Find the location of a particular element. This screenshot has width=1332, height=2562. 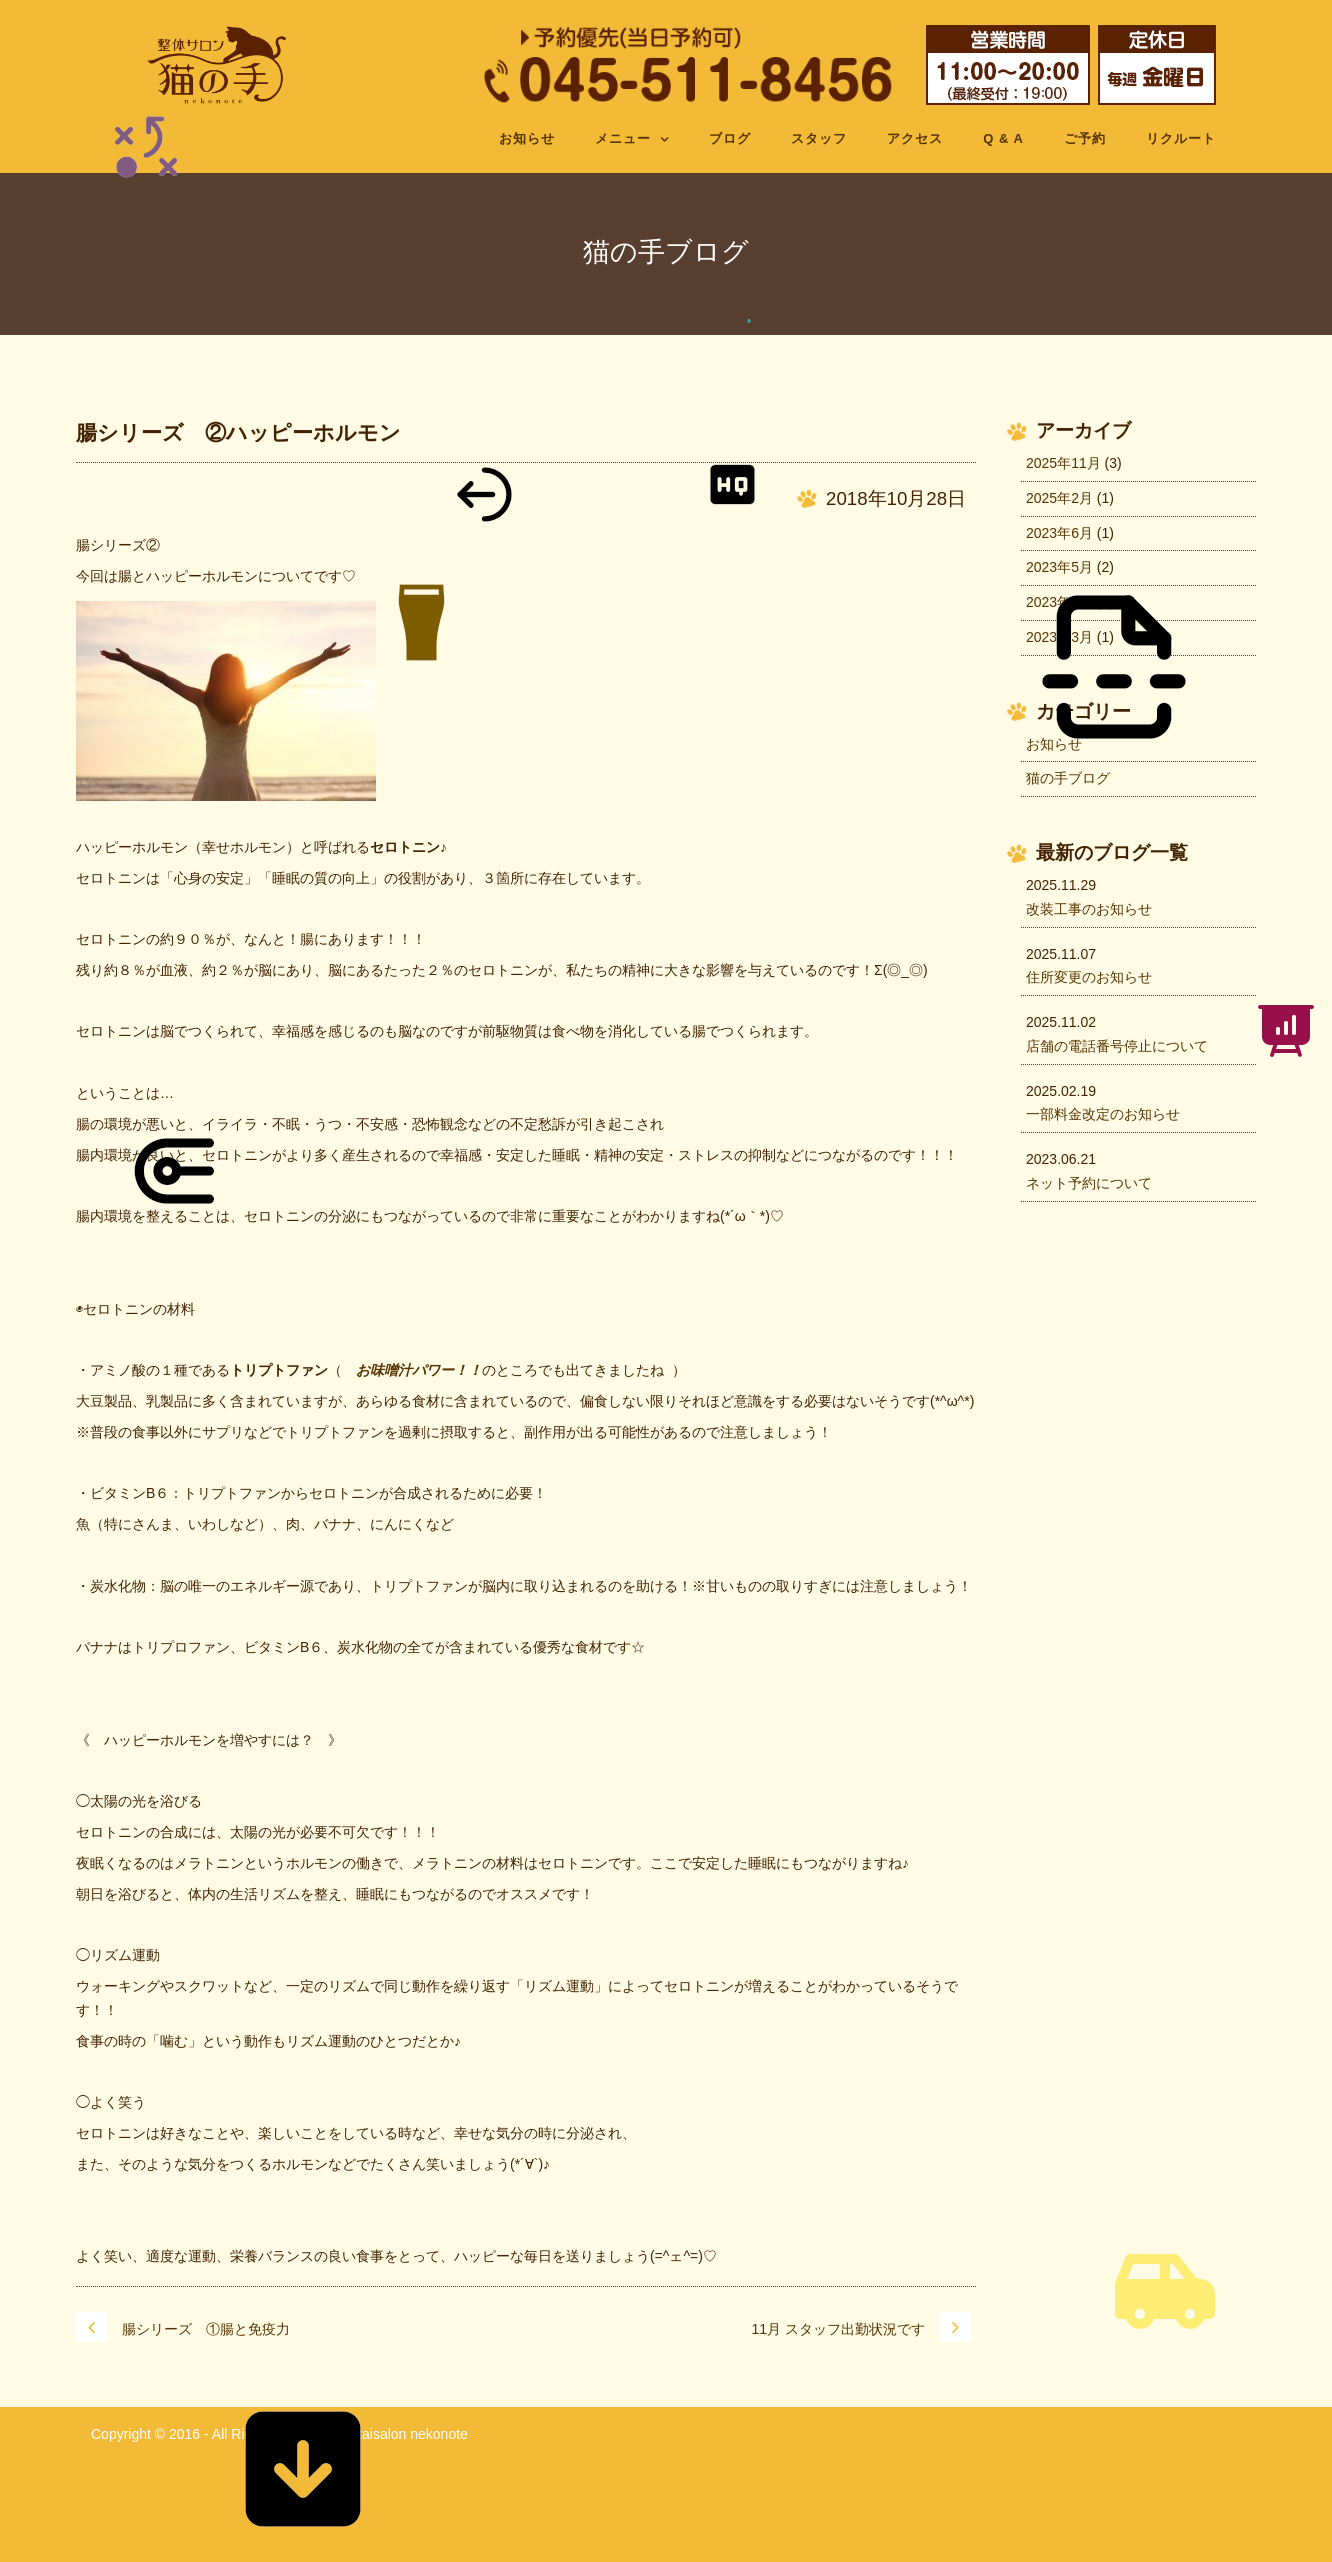

download file or content is located at coordinates (303, 2469).